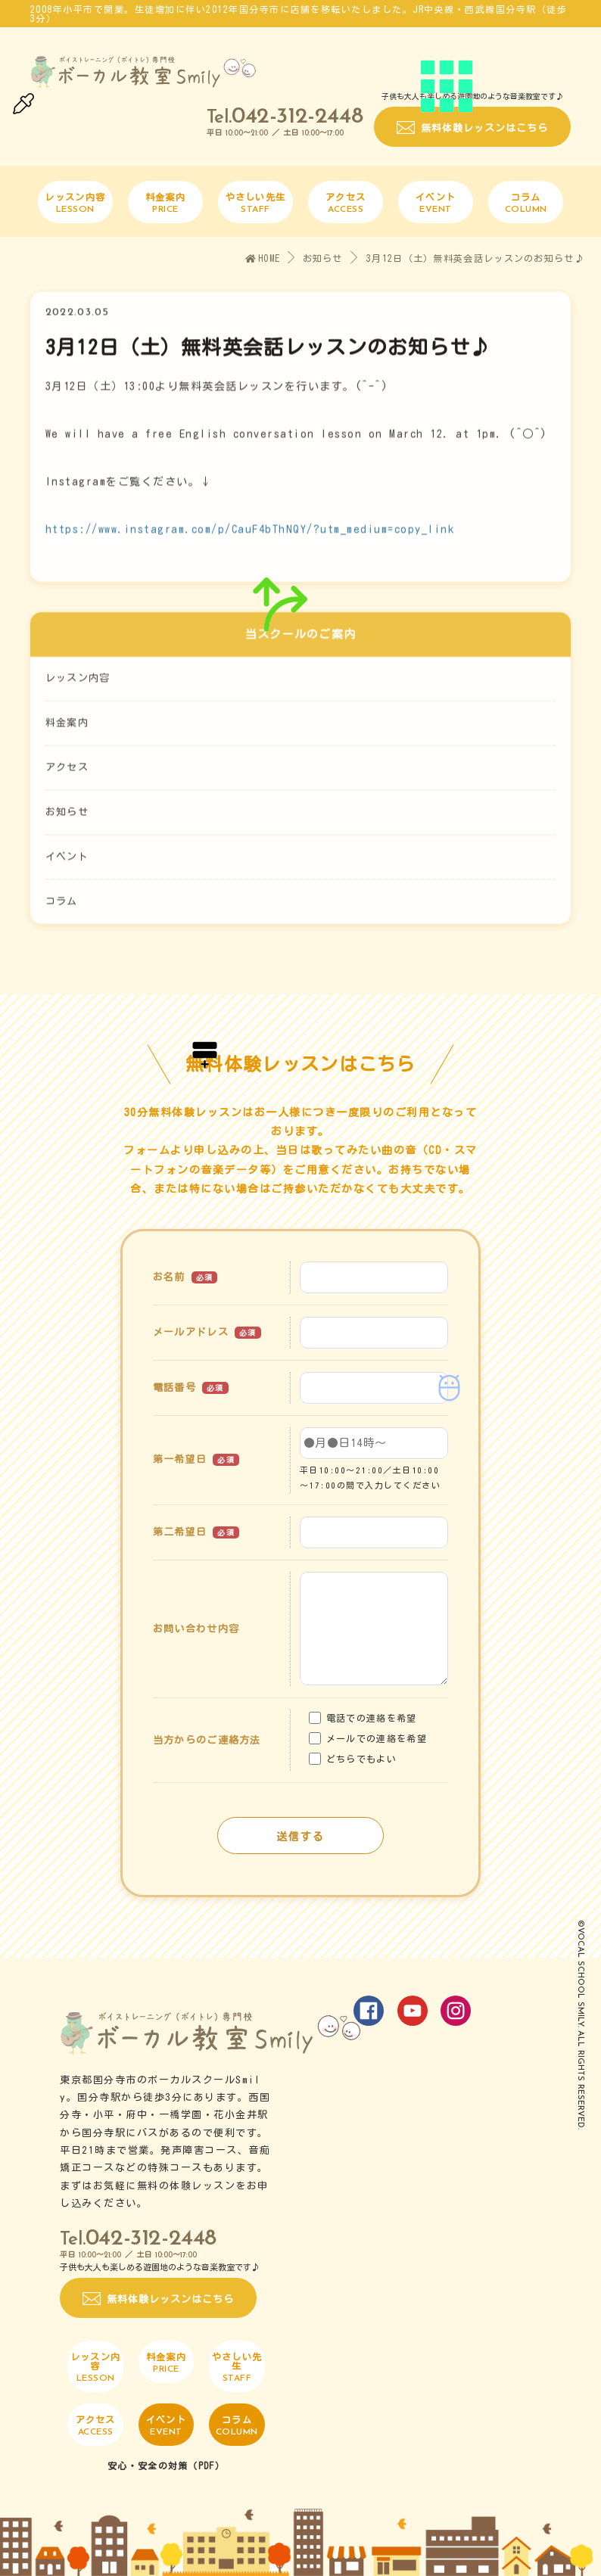 The image size is (601, 2576). Describe the element at coordinates (204, 1053) in the screenshot. I see `add a new row below` at that location.